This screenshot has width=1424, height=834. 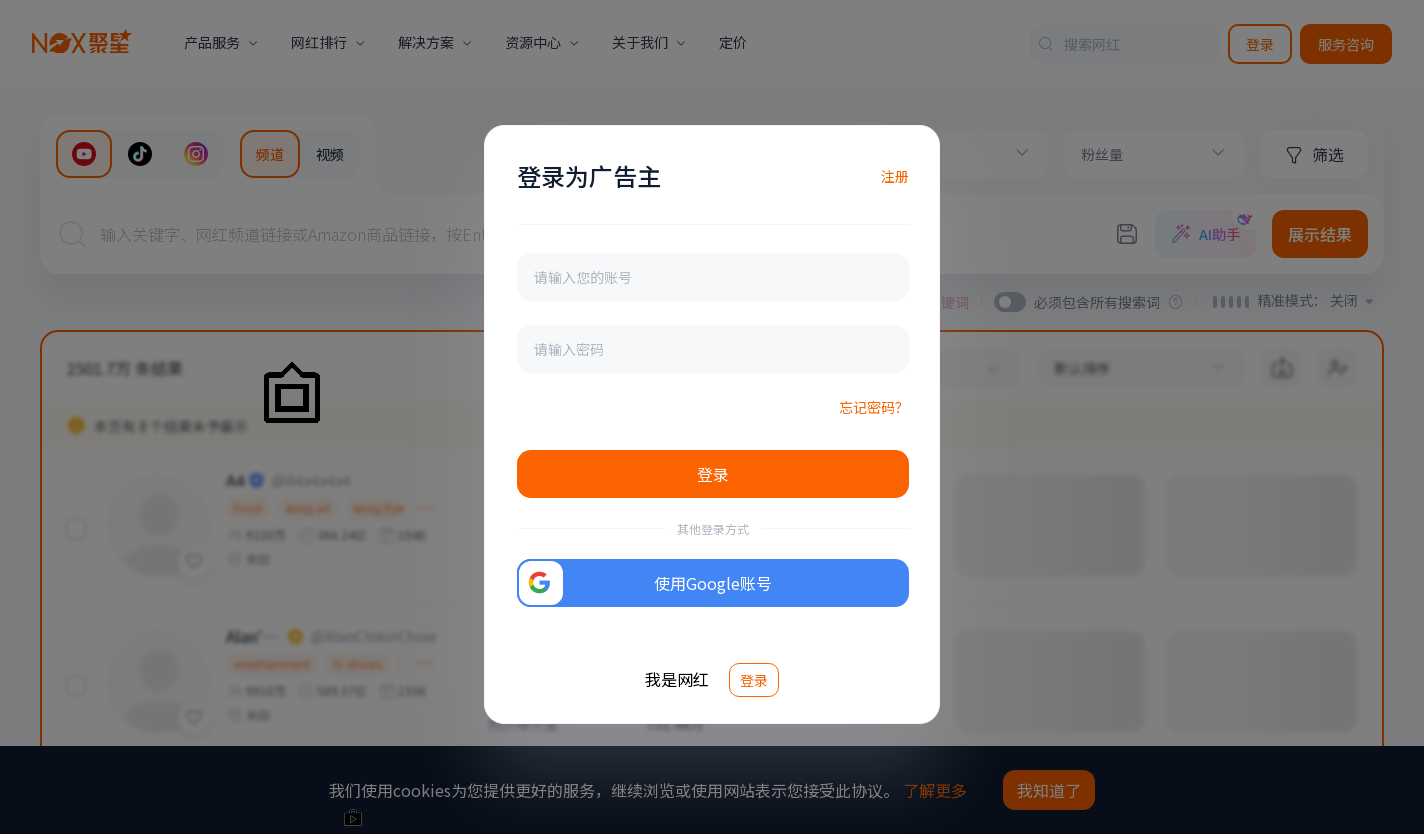 What do you see at coordinates (292, 395) in the screenshot?
I see `add a frame or border to an image` at bounding box center [292, 395].